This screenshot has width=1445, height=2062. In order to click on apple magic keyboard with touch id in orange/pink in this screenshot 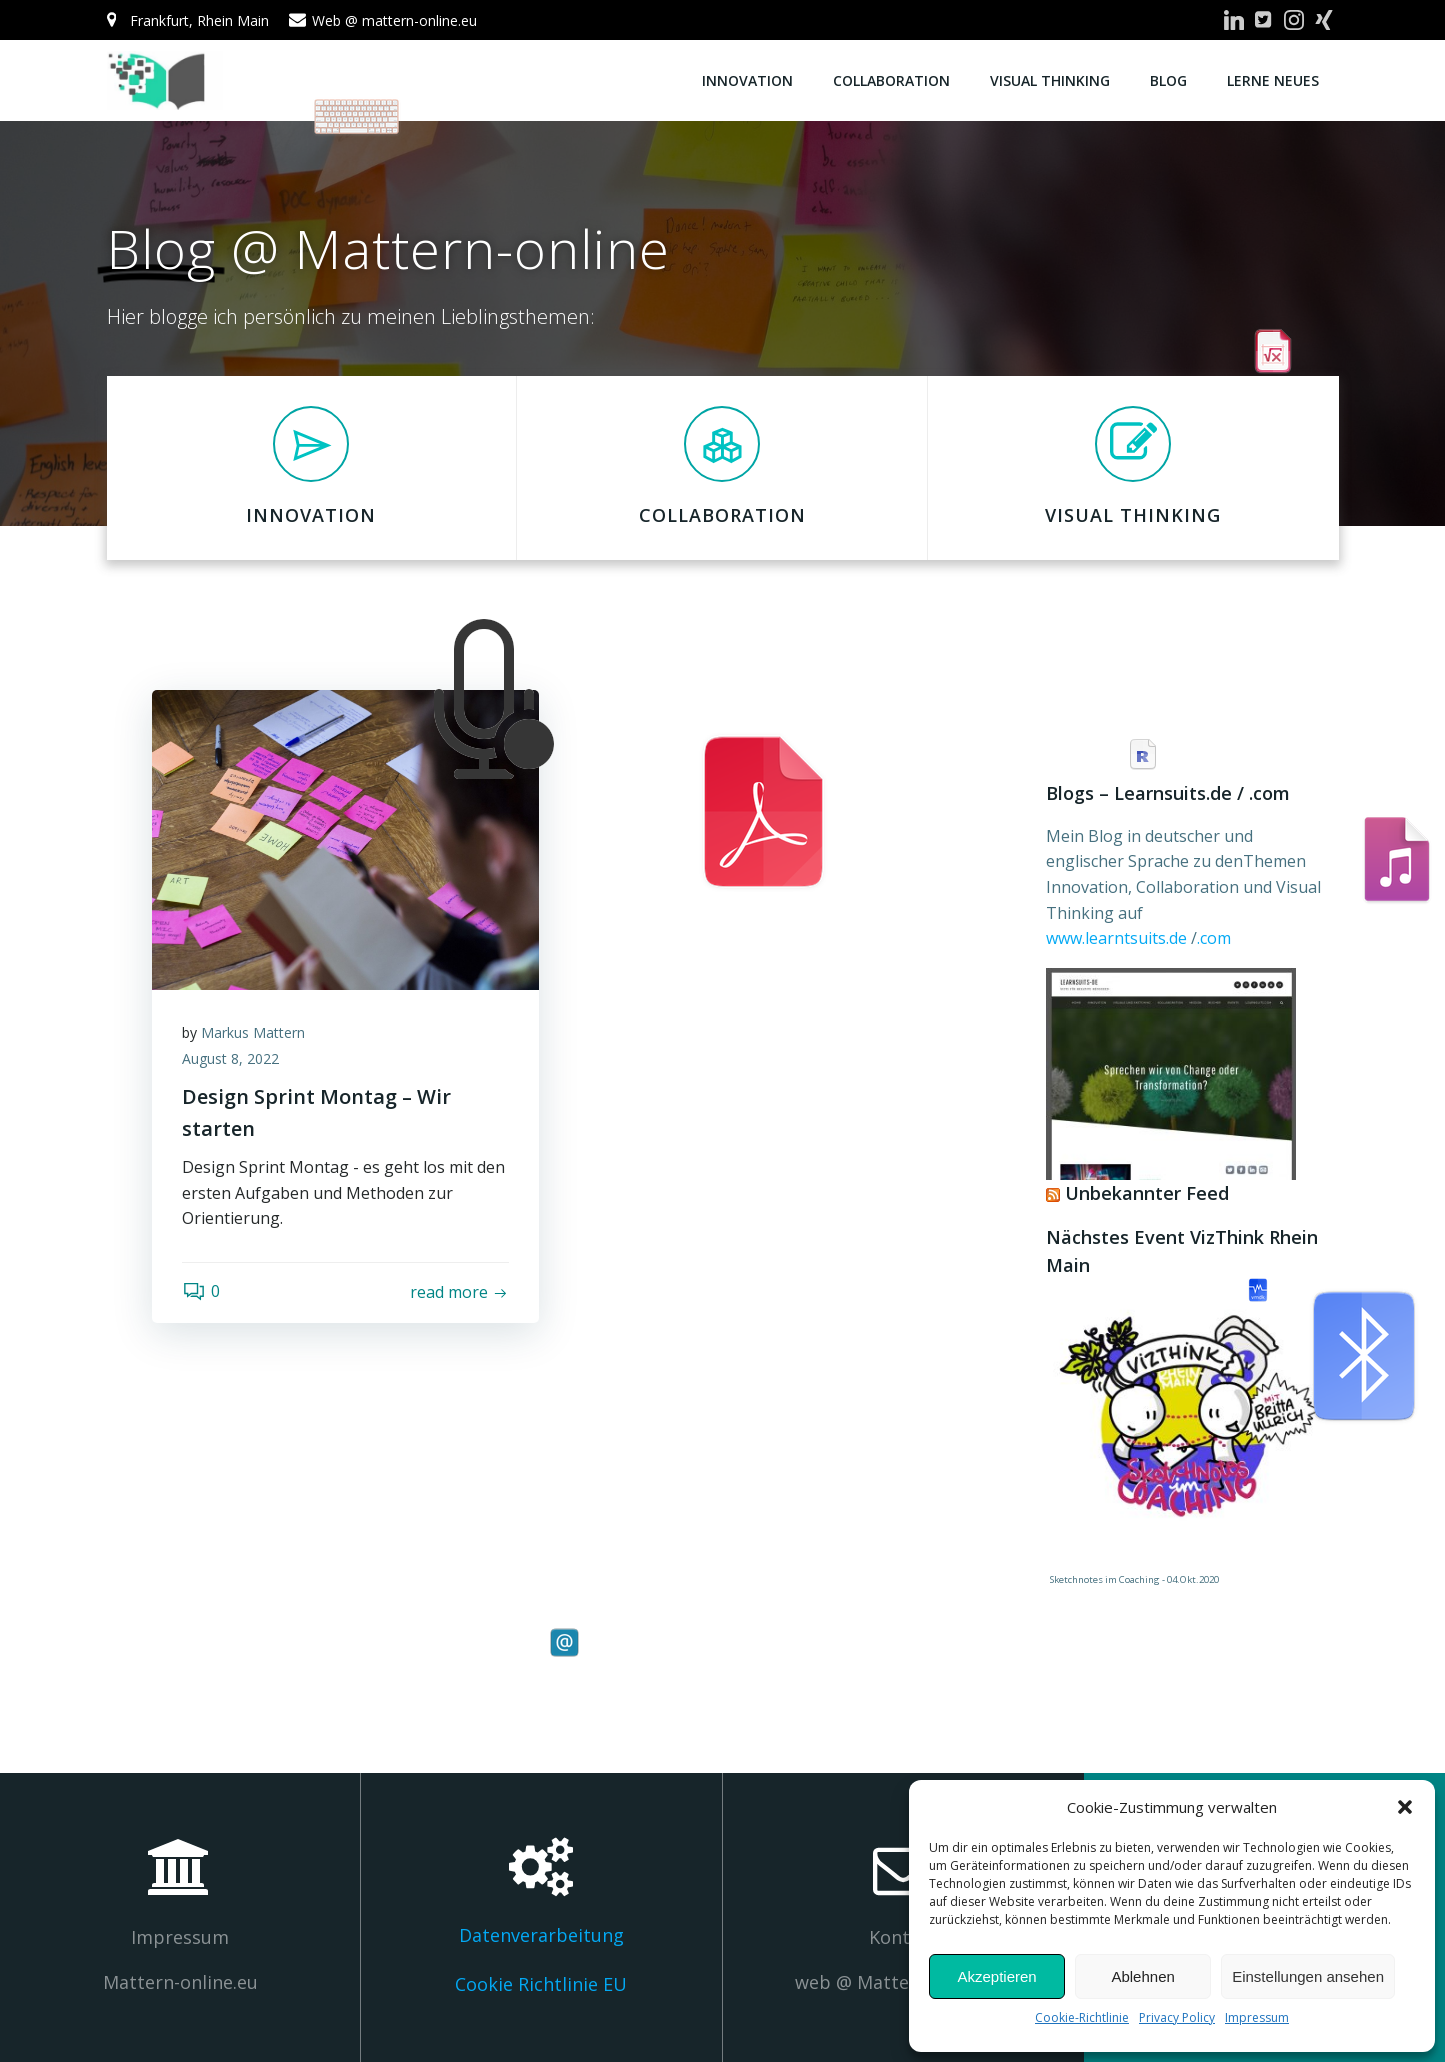, I will do `click(356, 116)`.